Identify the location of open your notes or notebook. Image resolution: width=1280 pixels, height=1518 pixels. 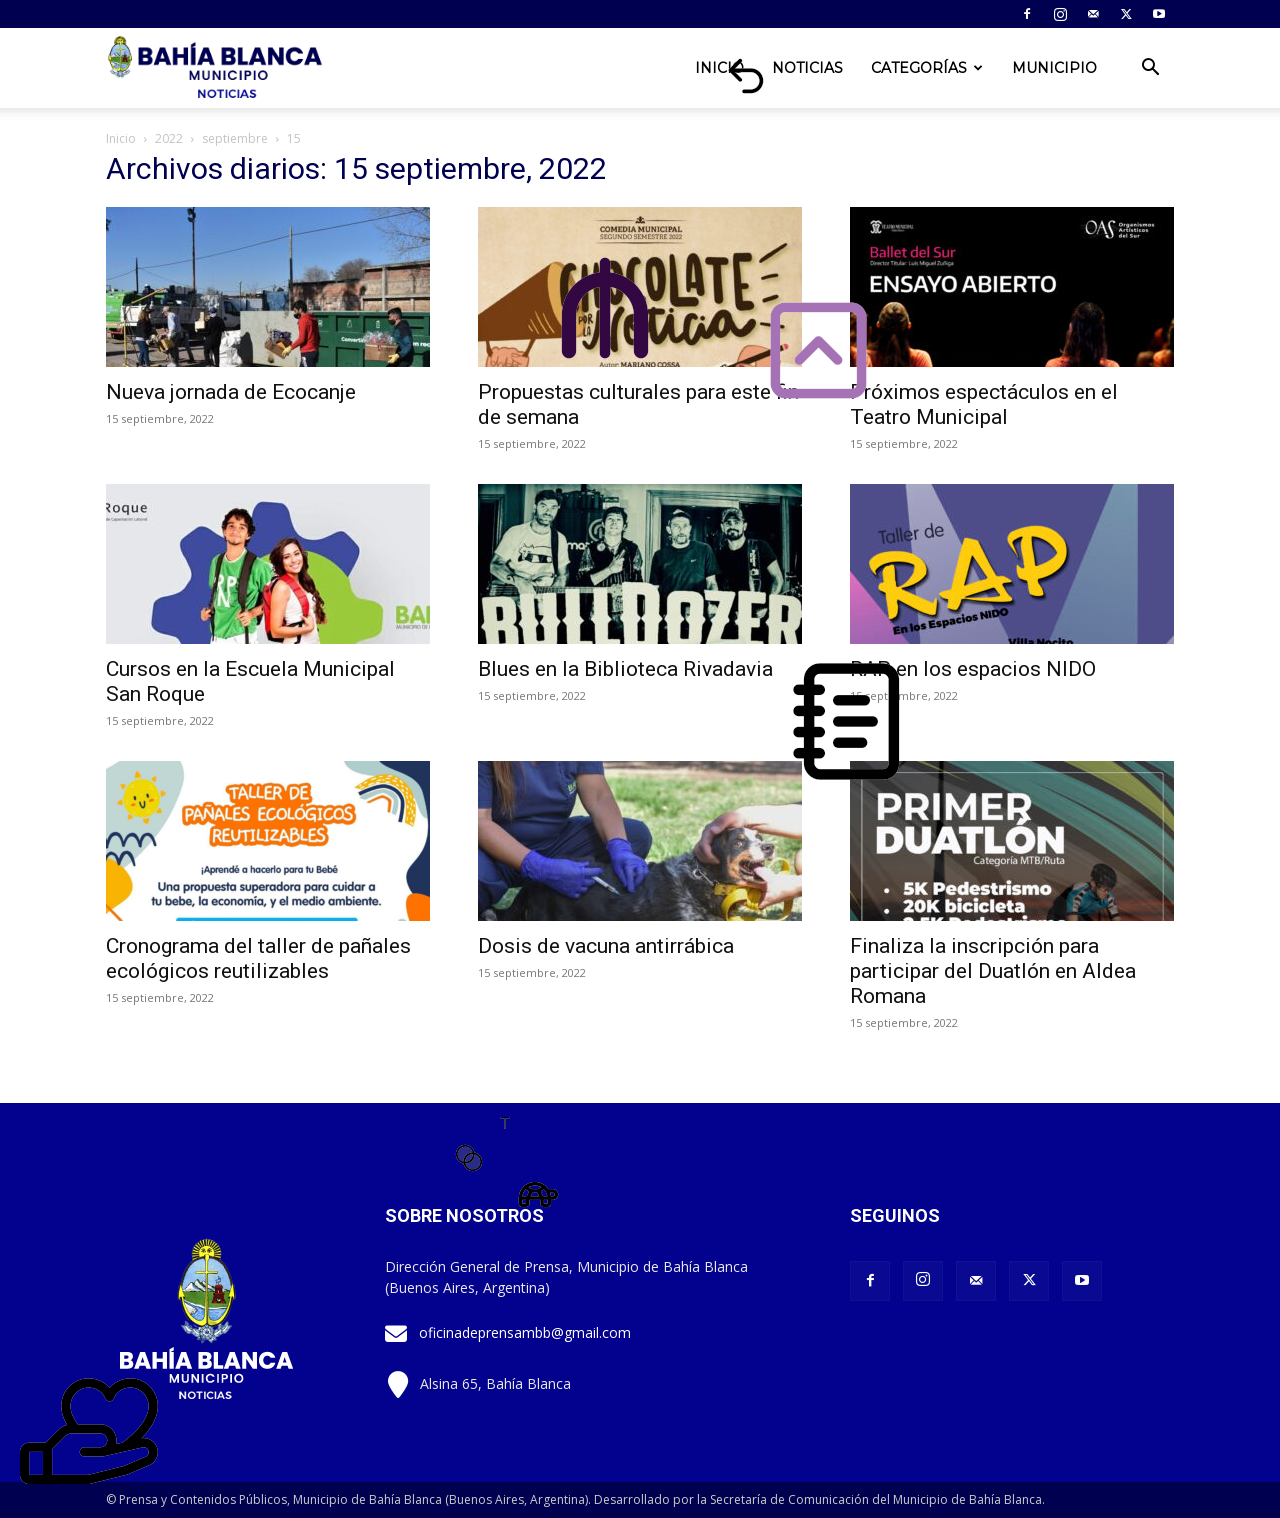
(851, 721).